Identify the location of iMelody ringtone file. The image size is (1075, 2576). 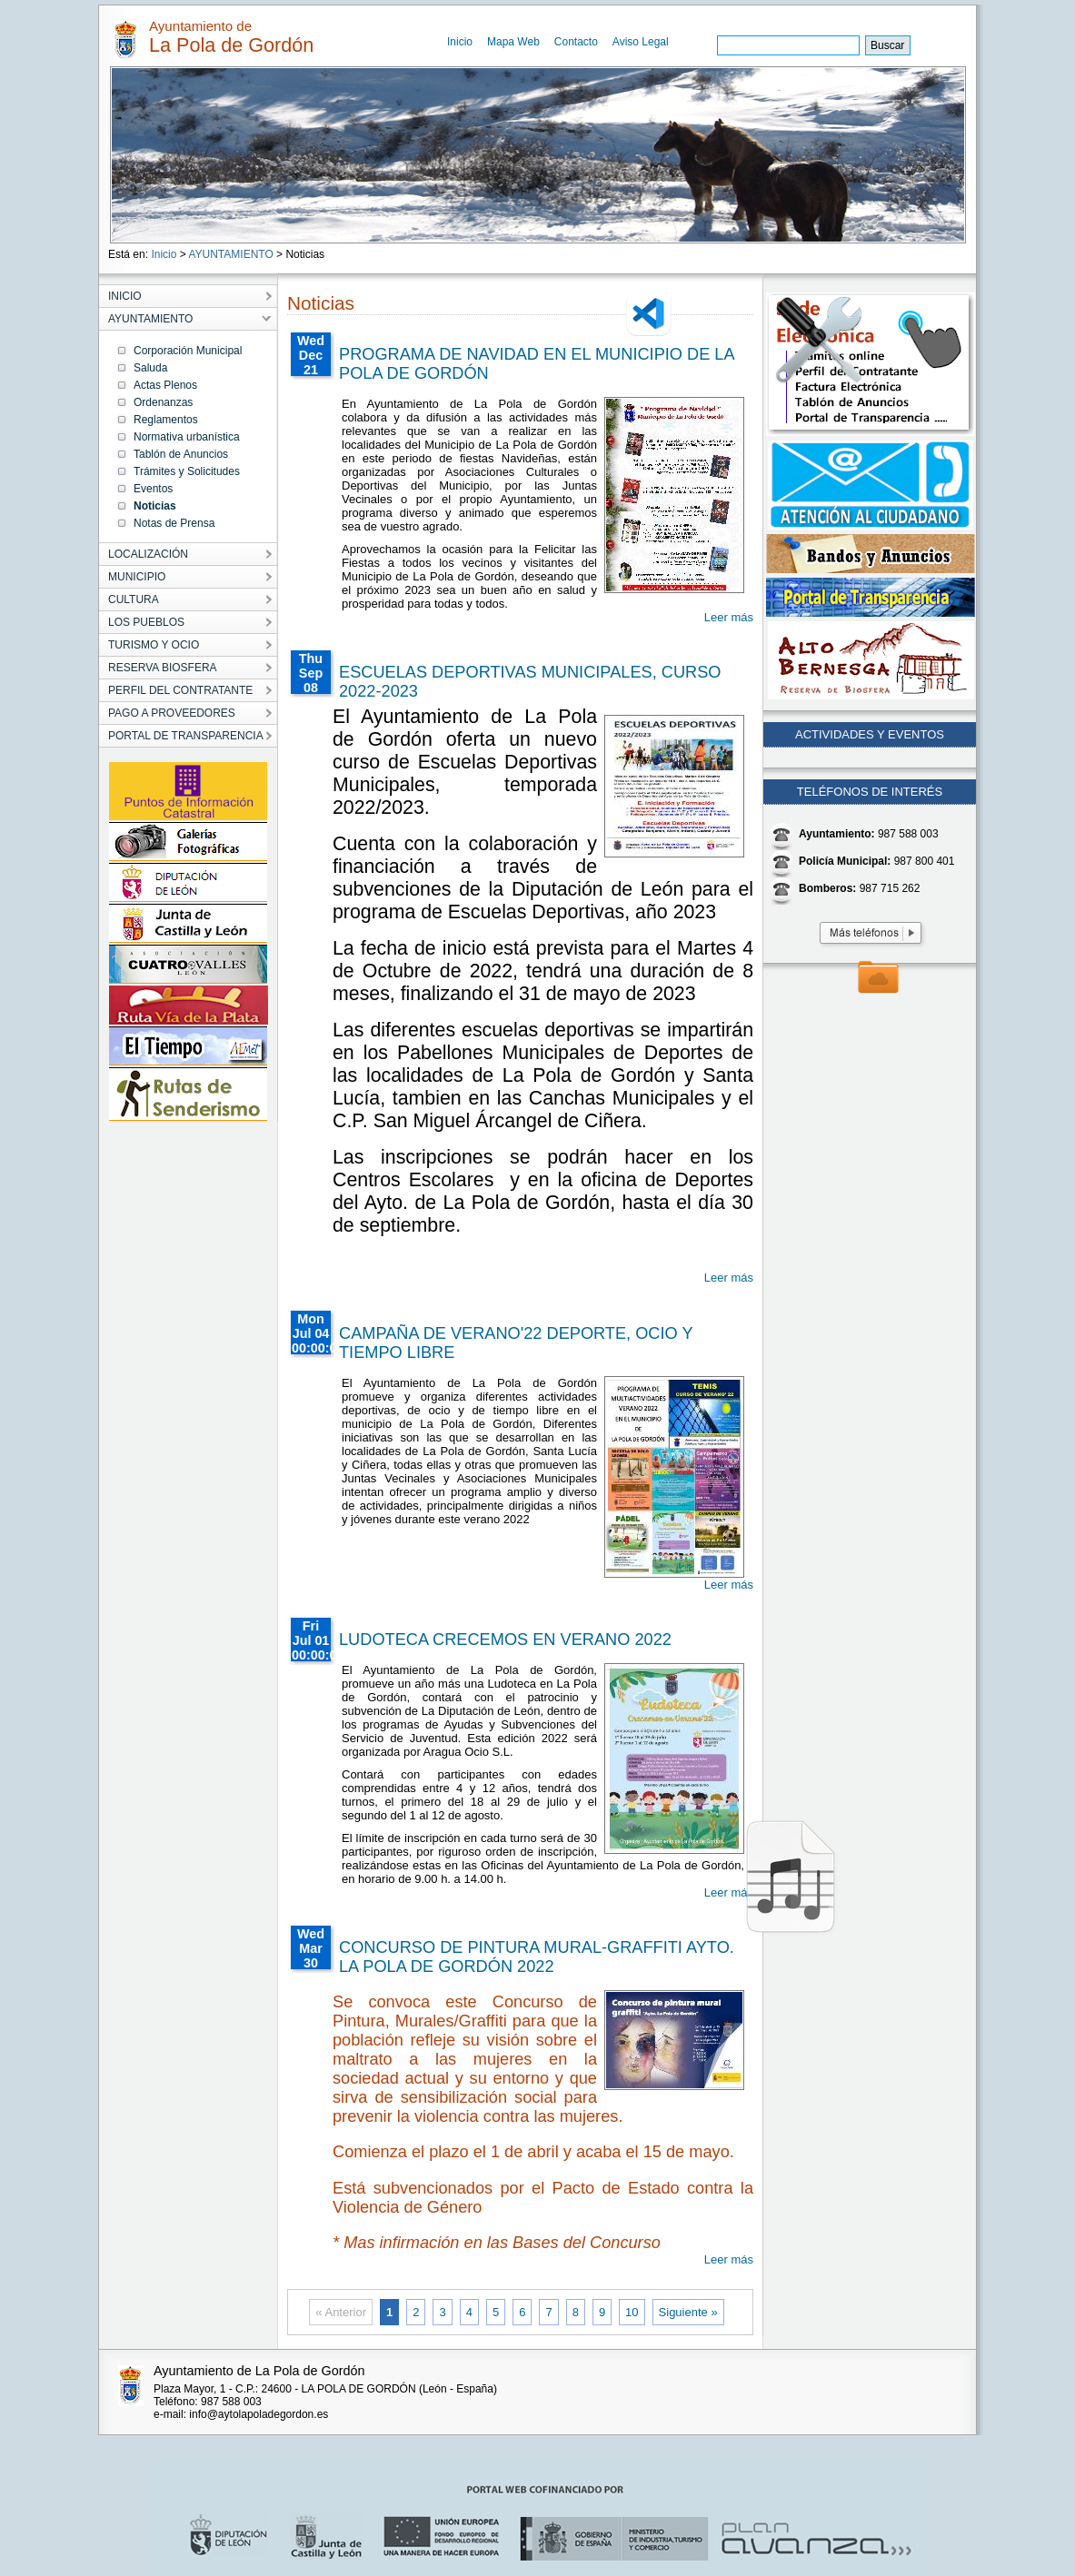
(791, 1877).